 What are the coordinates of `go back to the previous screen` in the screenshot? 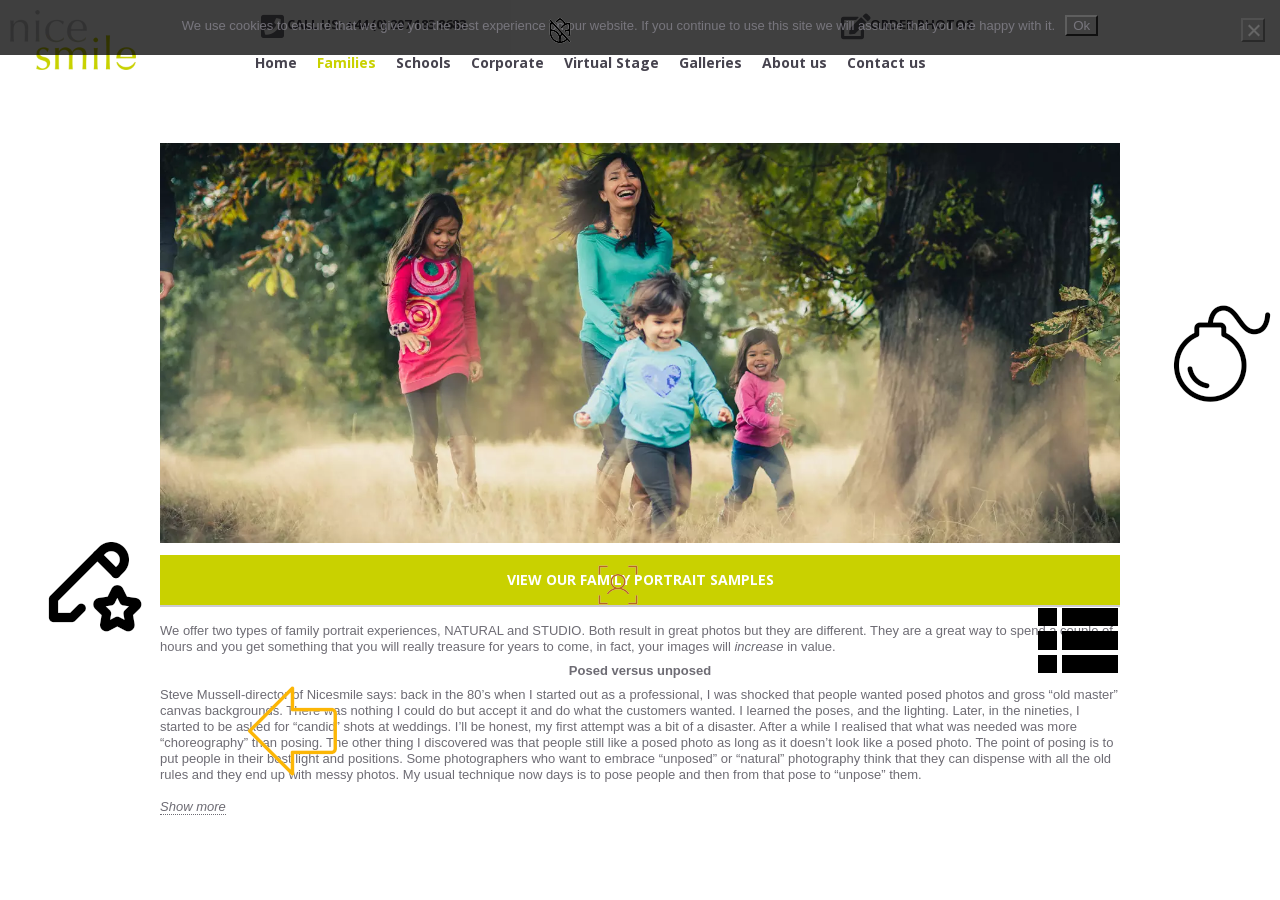 It's located at (296, 731).